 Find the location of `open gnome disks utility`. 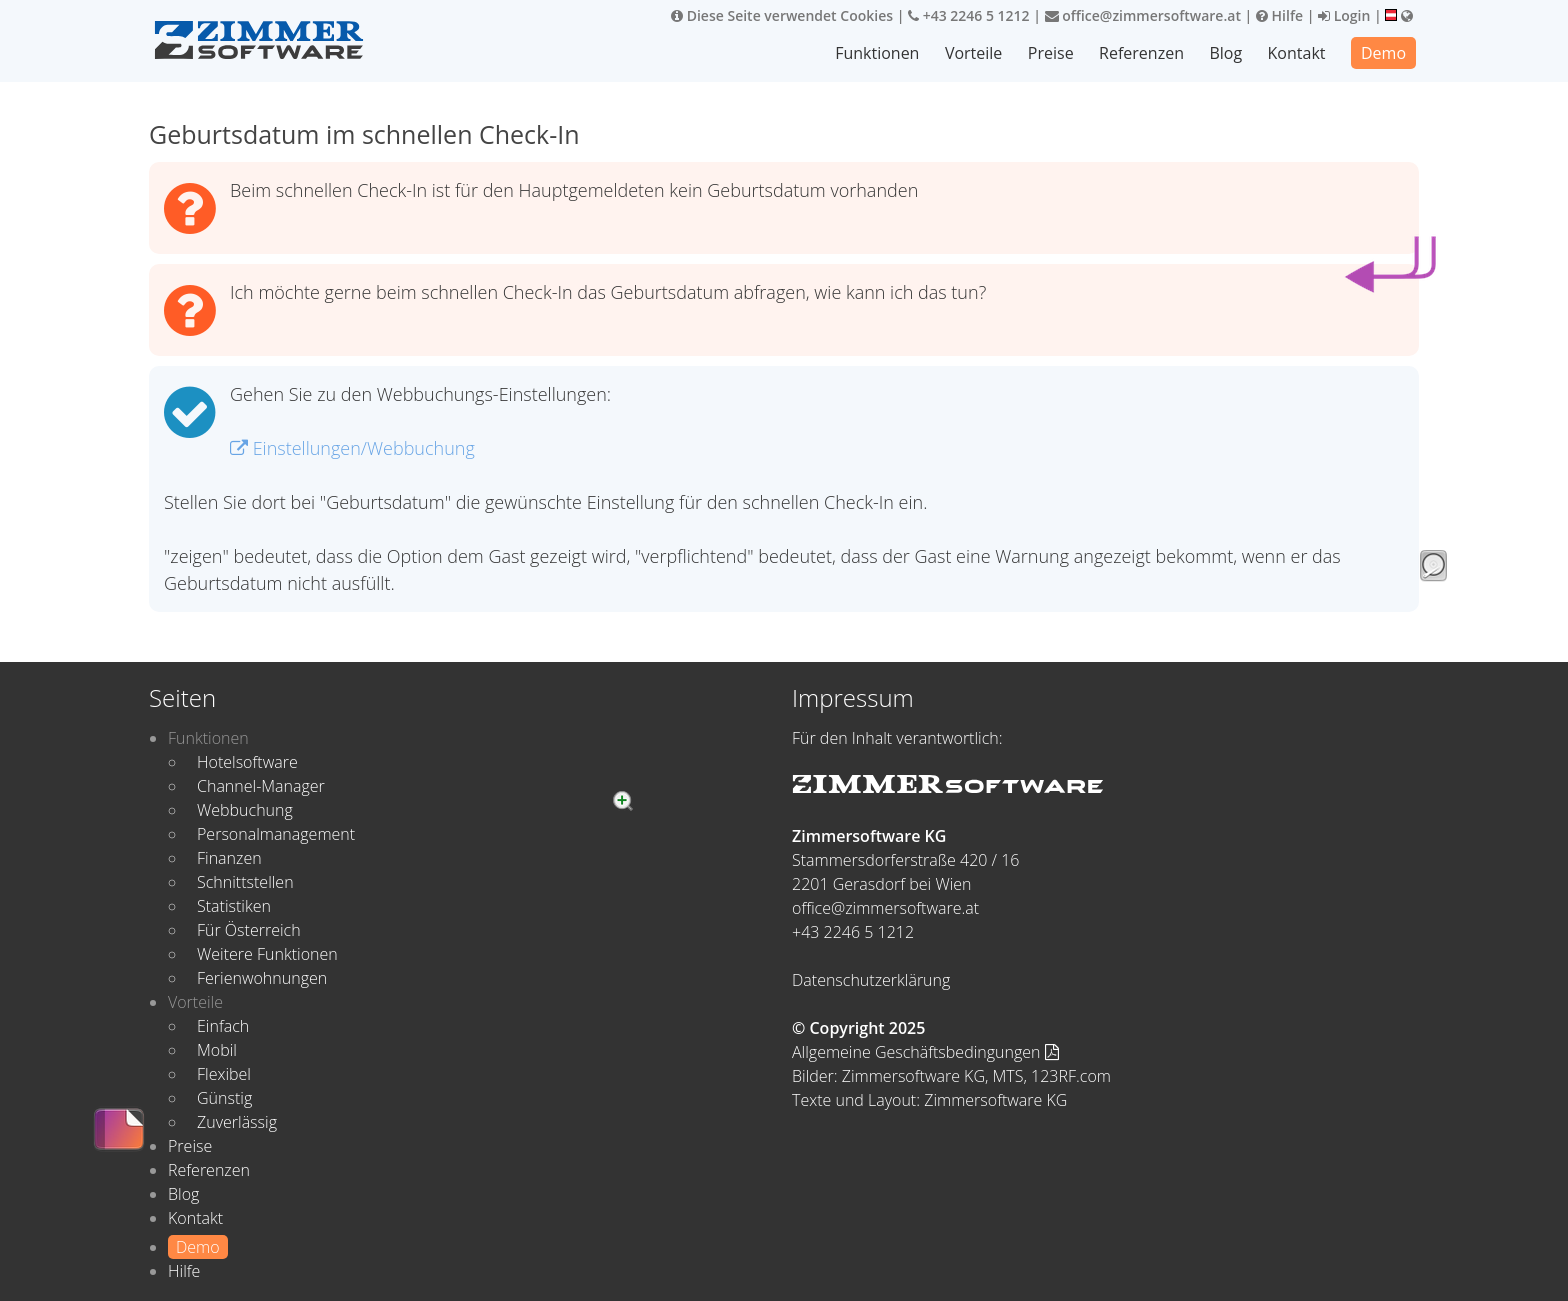

open gnome disks utility is located at coordinates (1433, 565).